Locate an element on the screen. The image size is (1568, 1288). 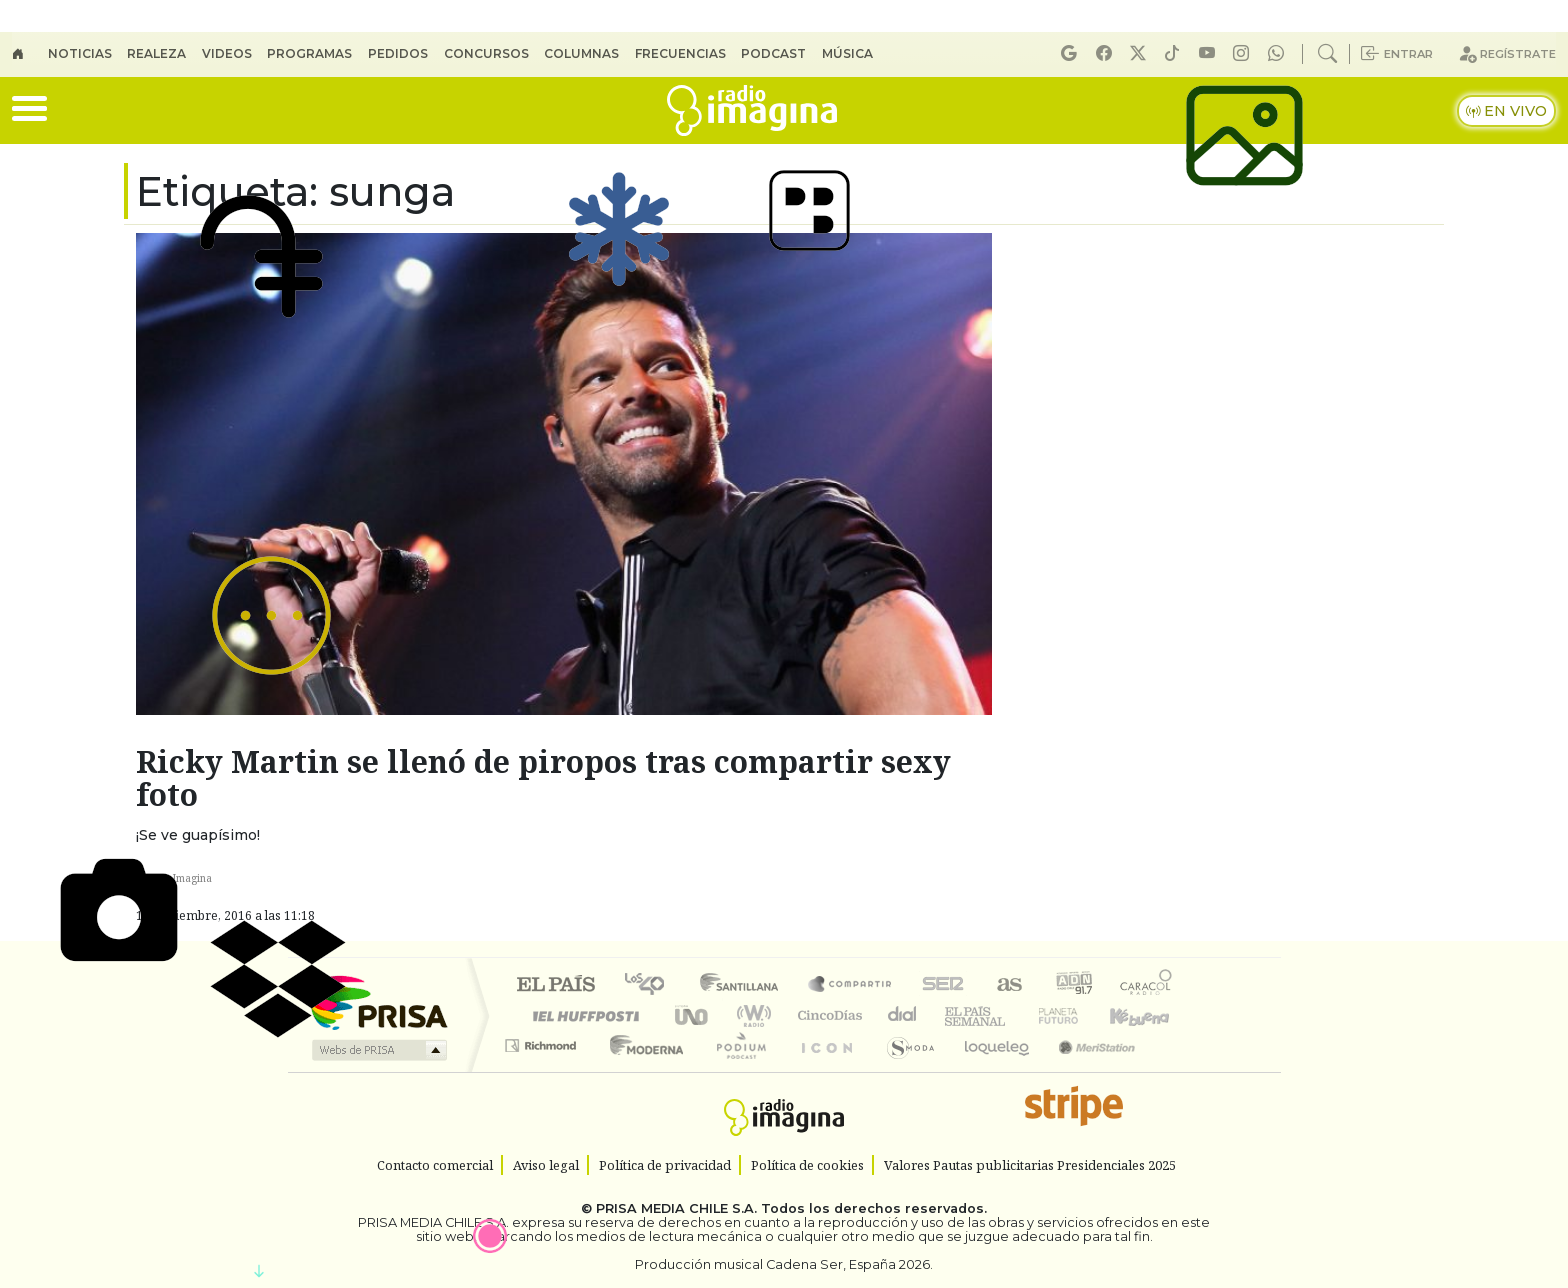
Stripe payment integration is located at coordinates (1074, 1106).